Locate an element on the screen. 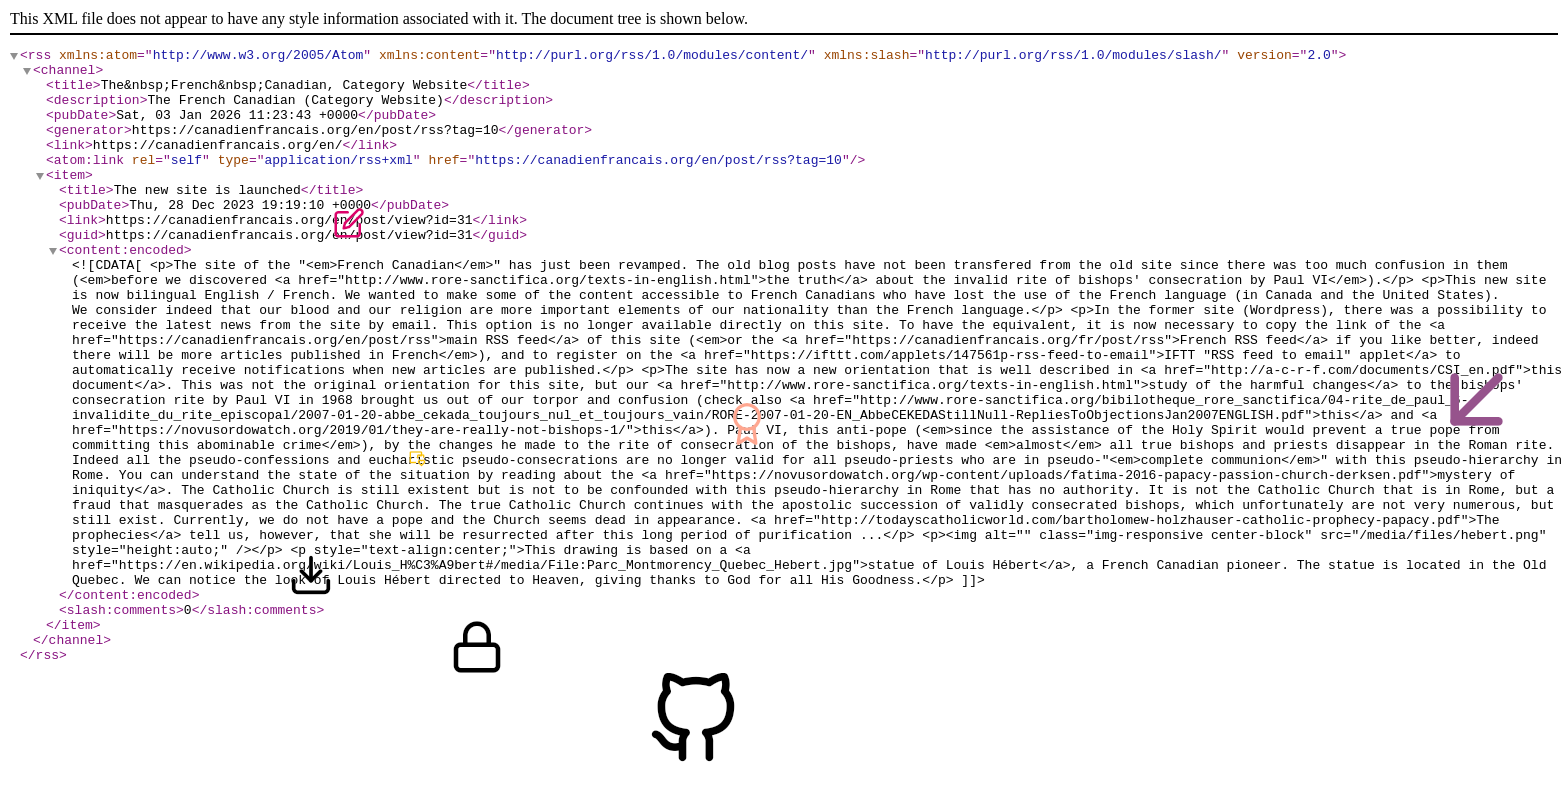 The width and height of the screenshot is (1568, 786). navigate to bottom-left corner is located at coordinates (1476, 399).